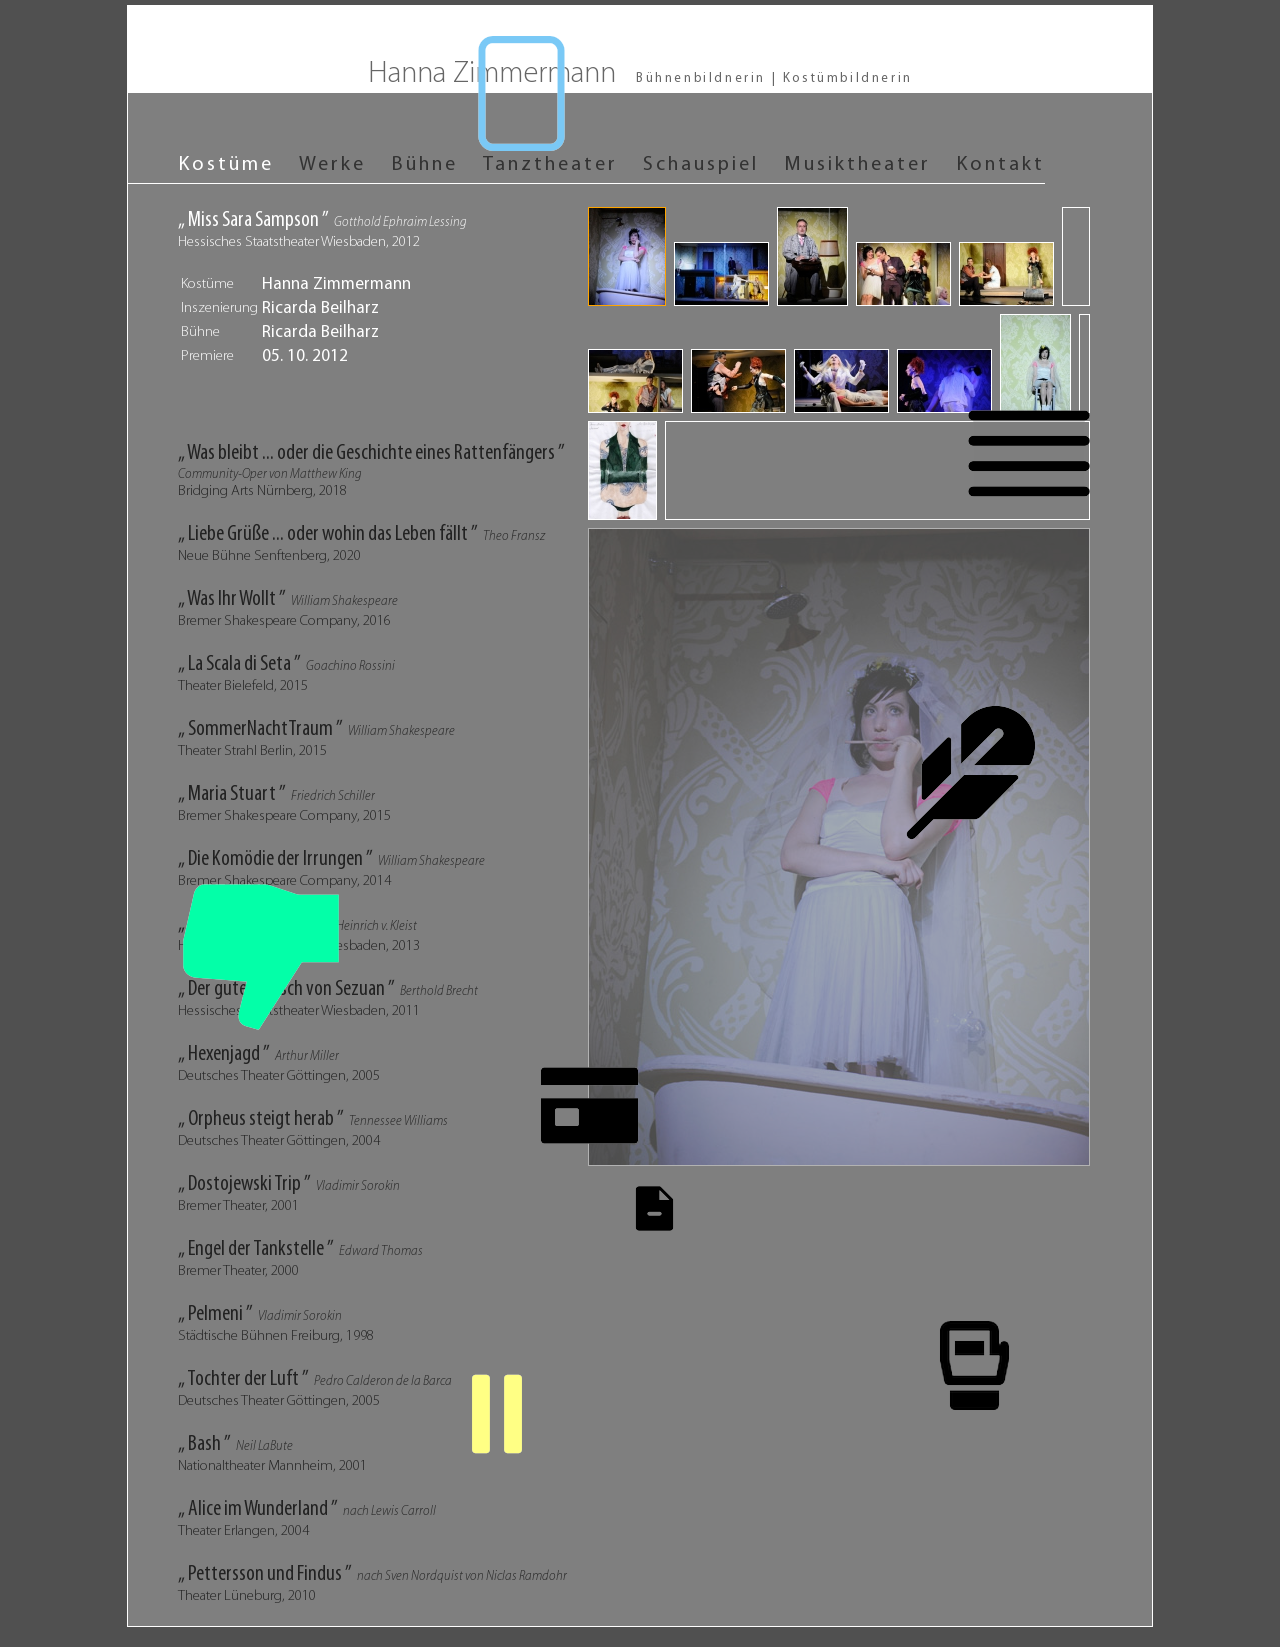 Image resolution: width=1280 pixels, height=1647 pixels. Describe the element at coordinates (497, 1414) in the screenshot. I see `pause media playback` at that location.